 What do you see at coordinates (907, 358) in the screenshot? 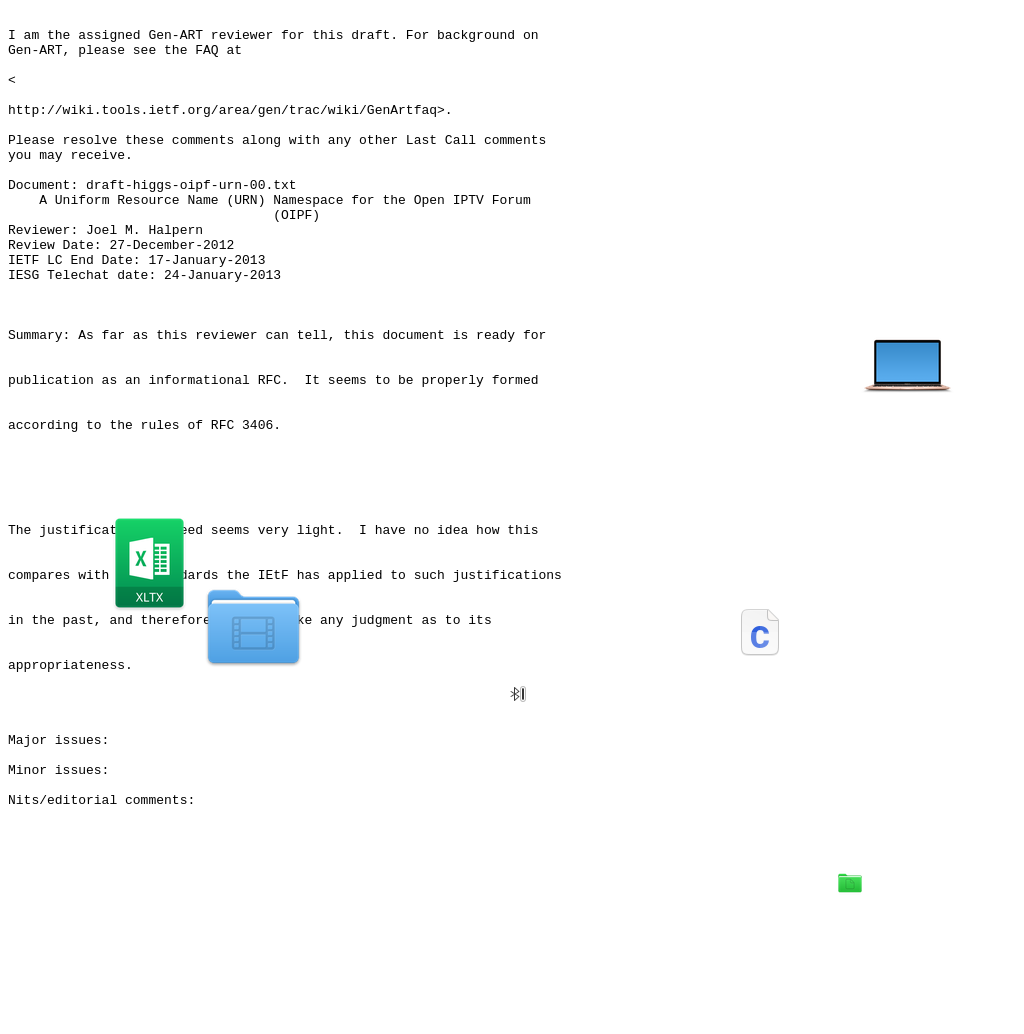
I see `represents this macbook air in system settings` at bounding box center [907, 358].